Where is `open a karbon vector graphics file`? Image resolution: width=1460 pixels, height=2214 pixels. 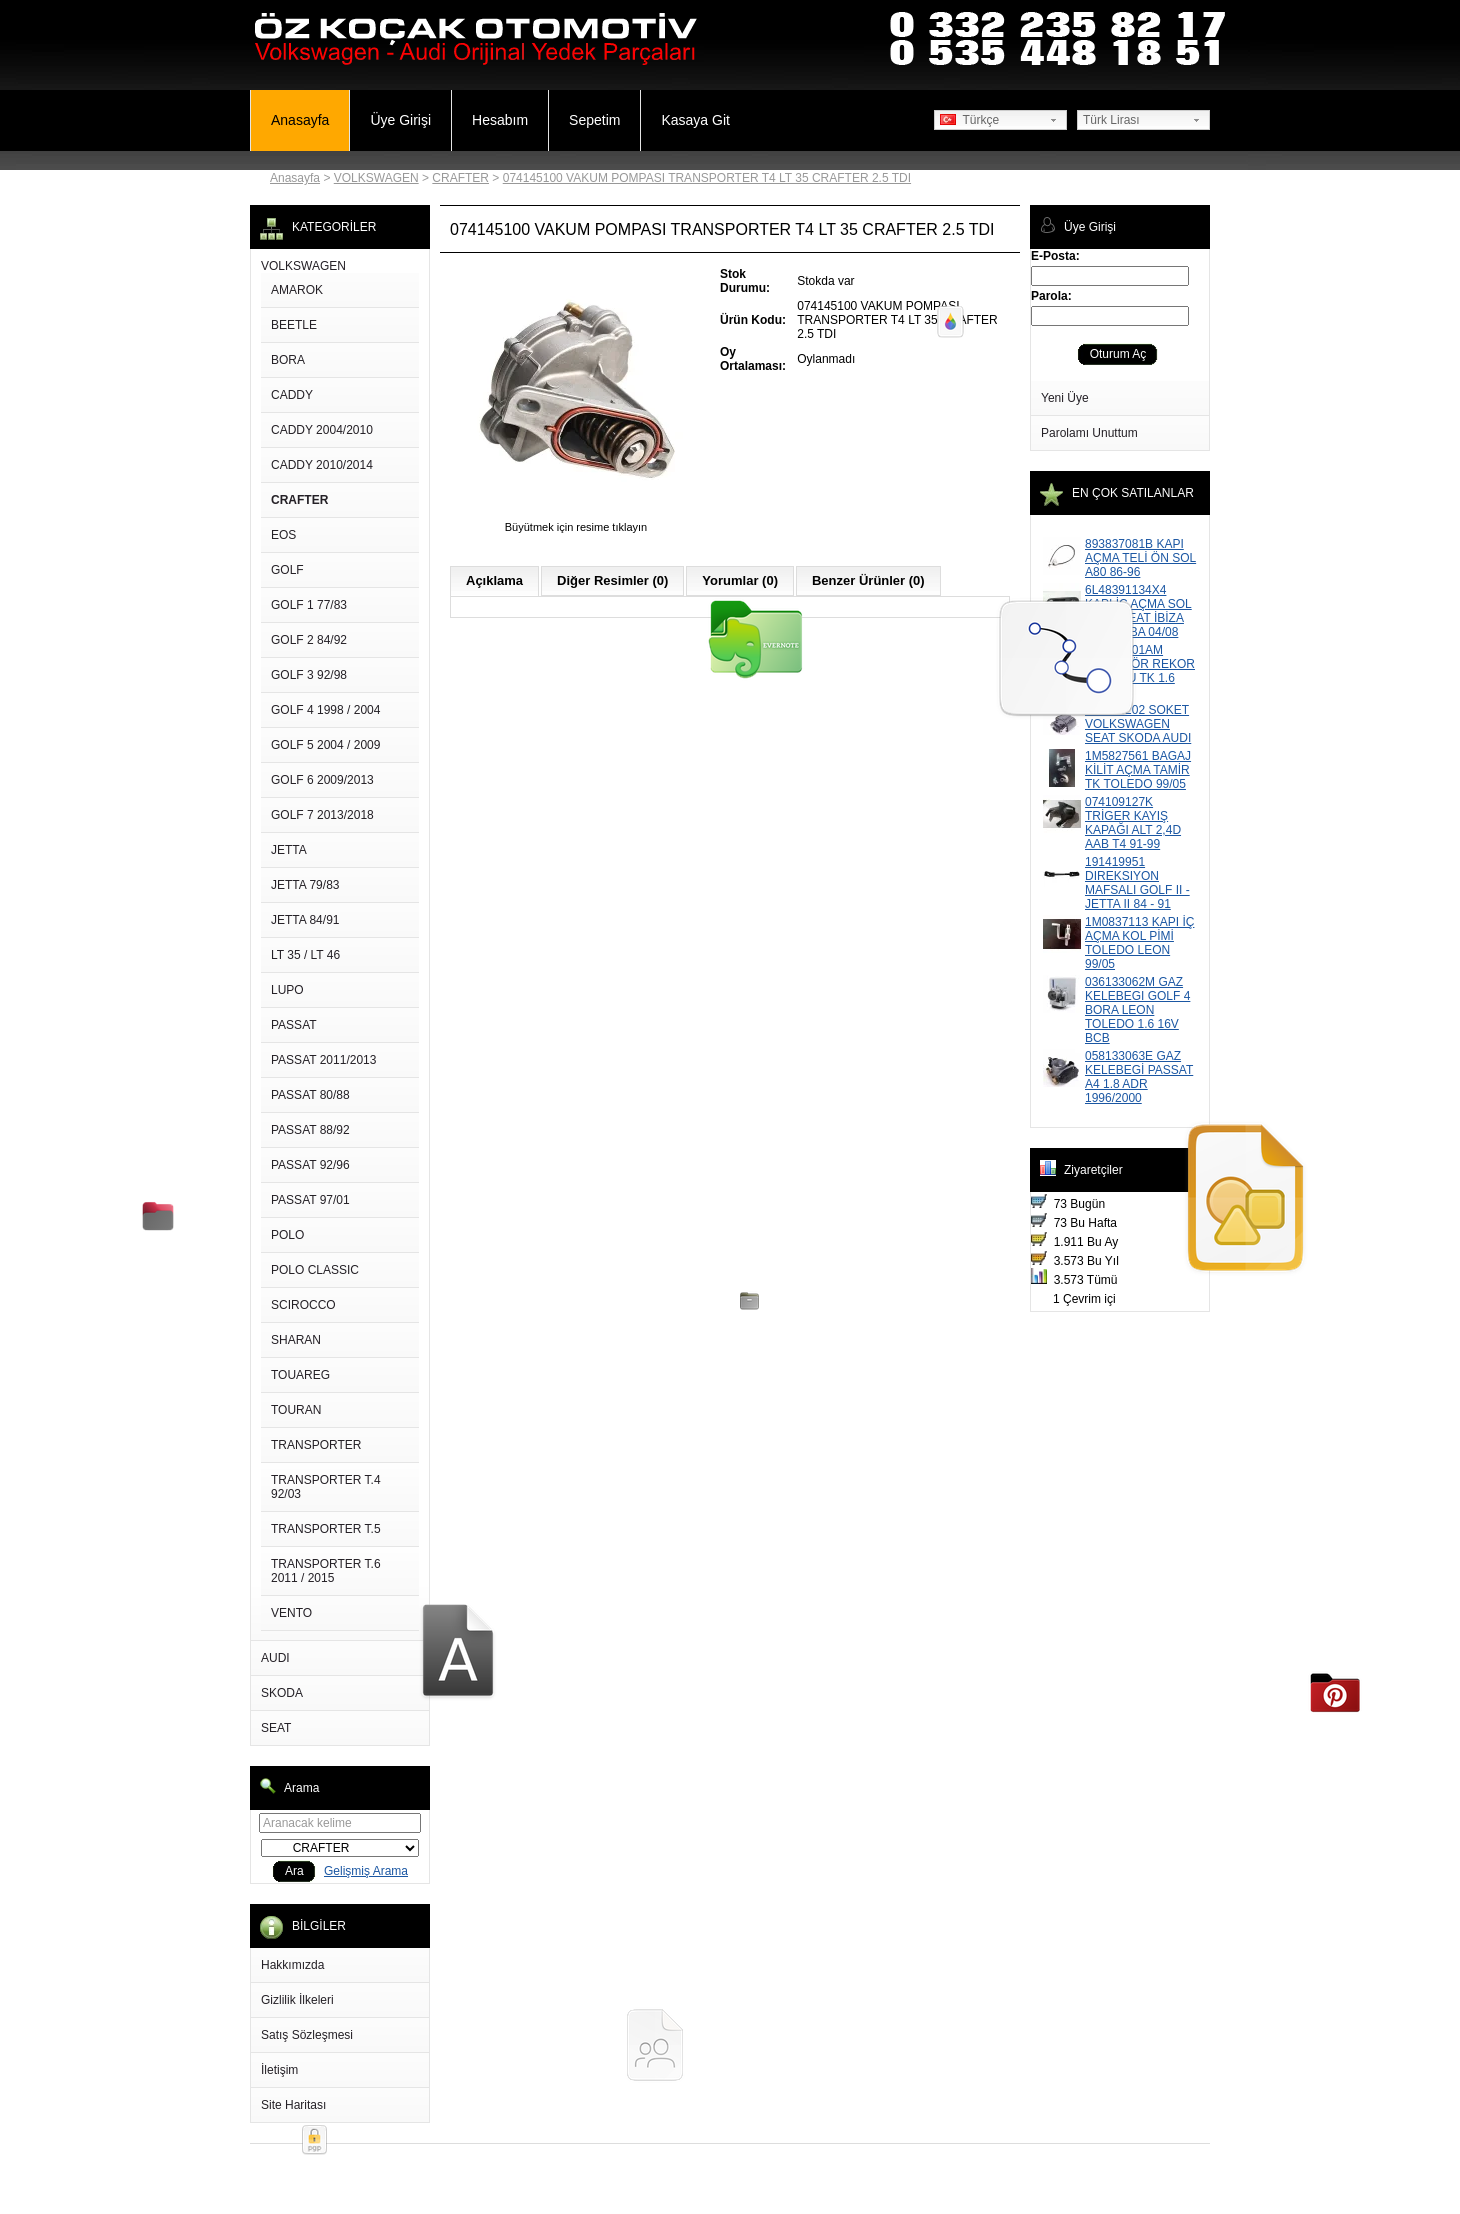
open a karbon vector graphics file is located at coordinates (1066, 653).